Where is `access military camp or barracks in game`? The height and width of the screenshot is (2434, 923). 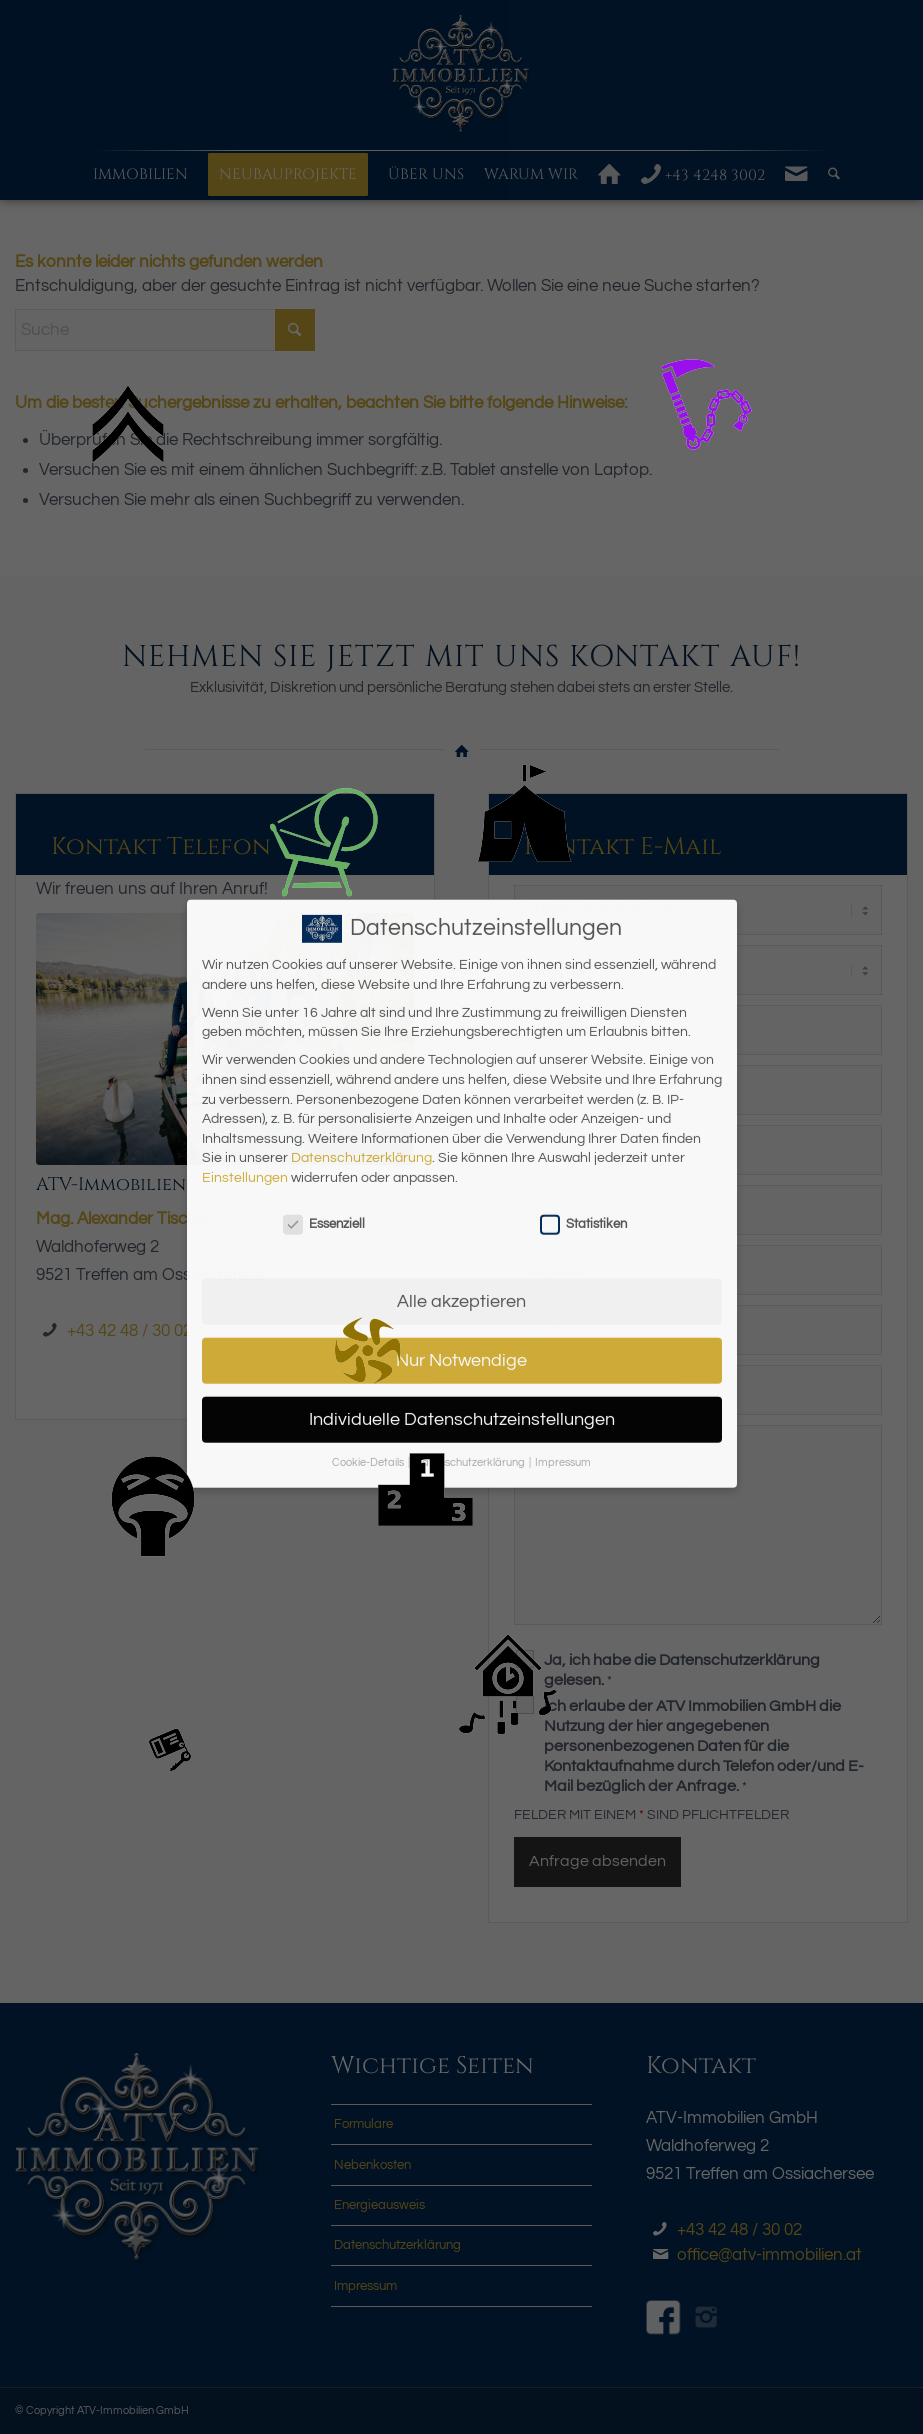
access military camp or barracks in game is located at coordinates (524, 812).